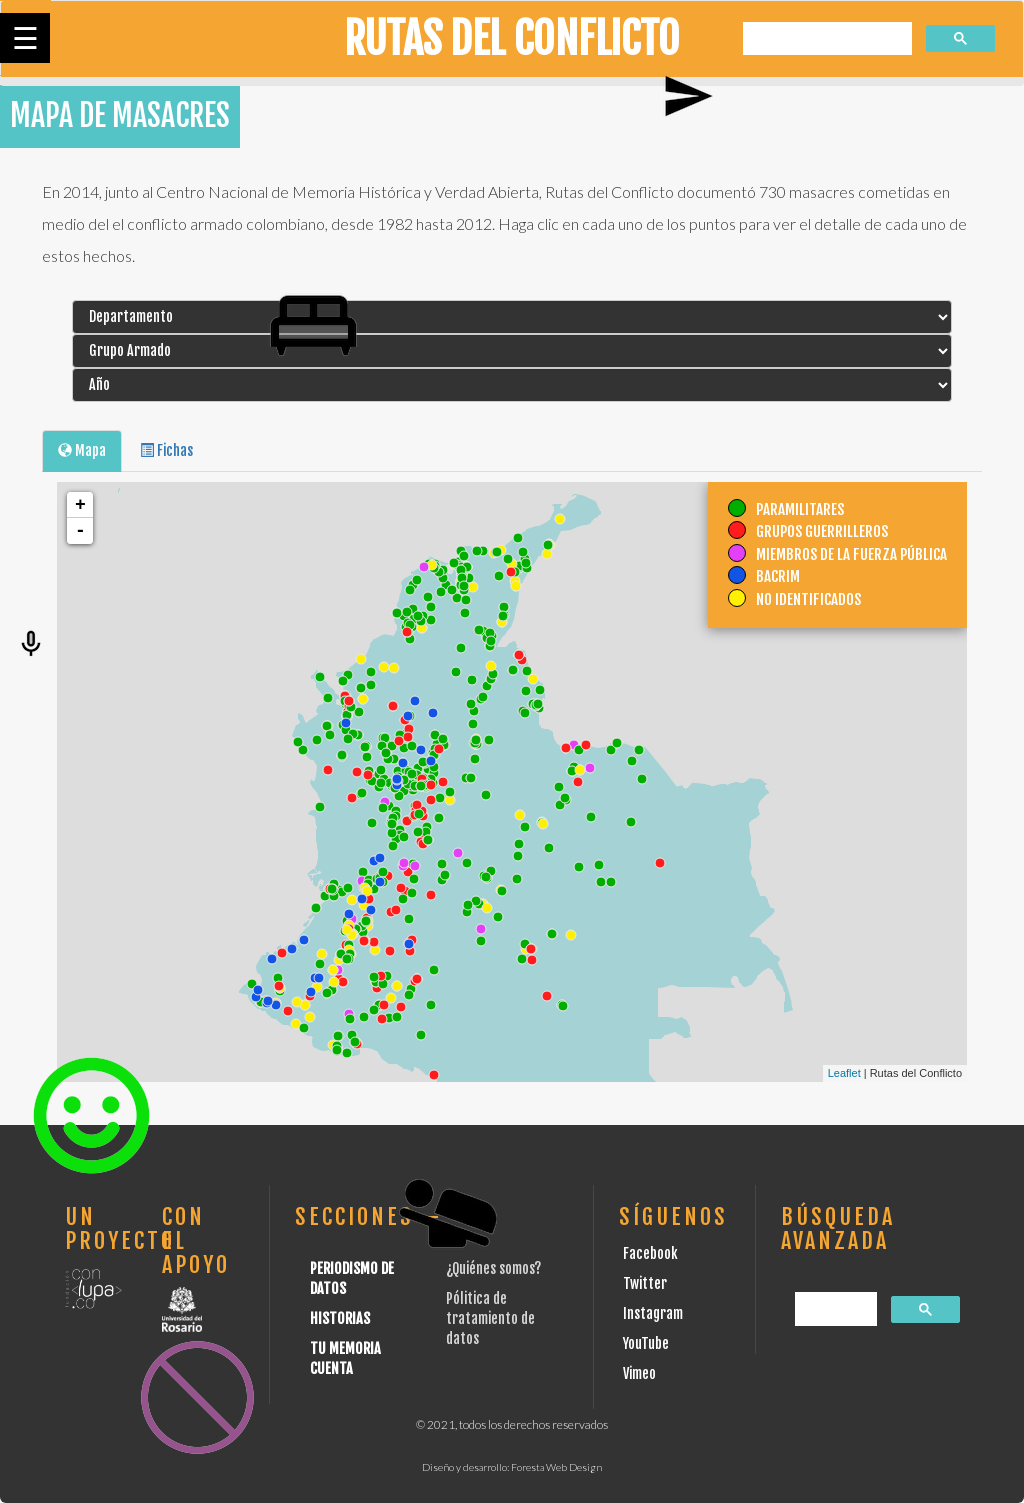  What do you see at coordinates (31, 644) in the screenshot?
I see `tap to start voice input` at bounding box center [31, 644].